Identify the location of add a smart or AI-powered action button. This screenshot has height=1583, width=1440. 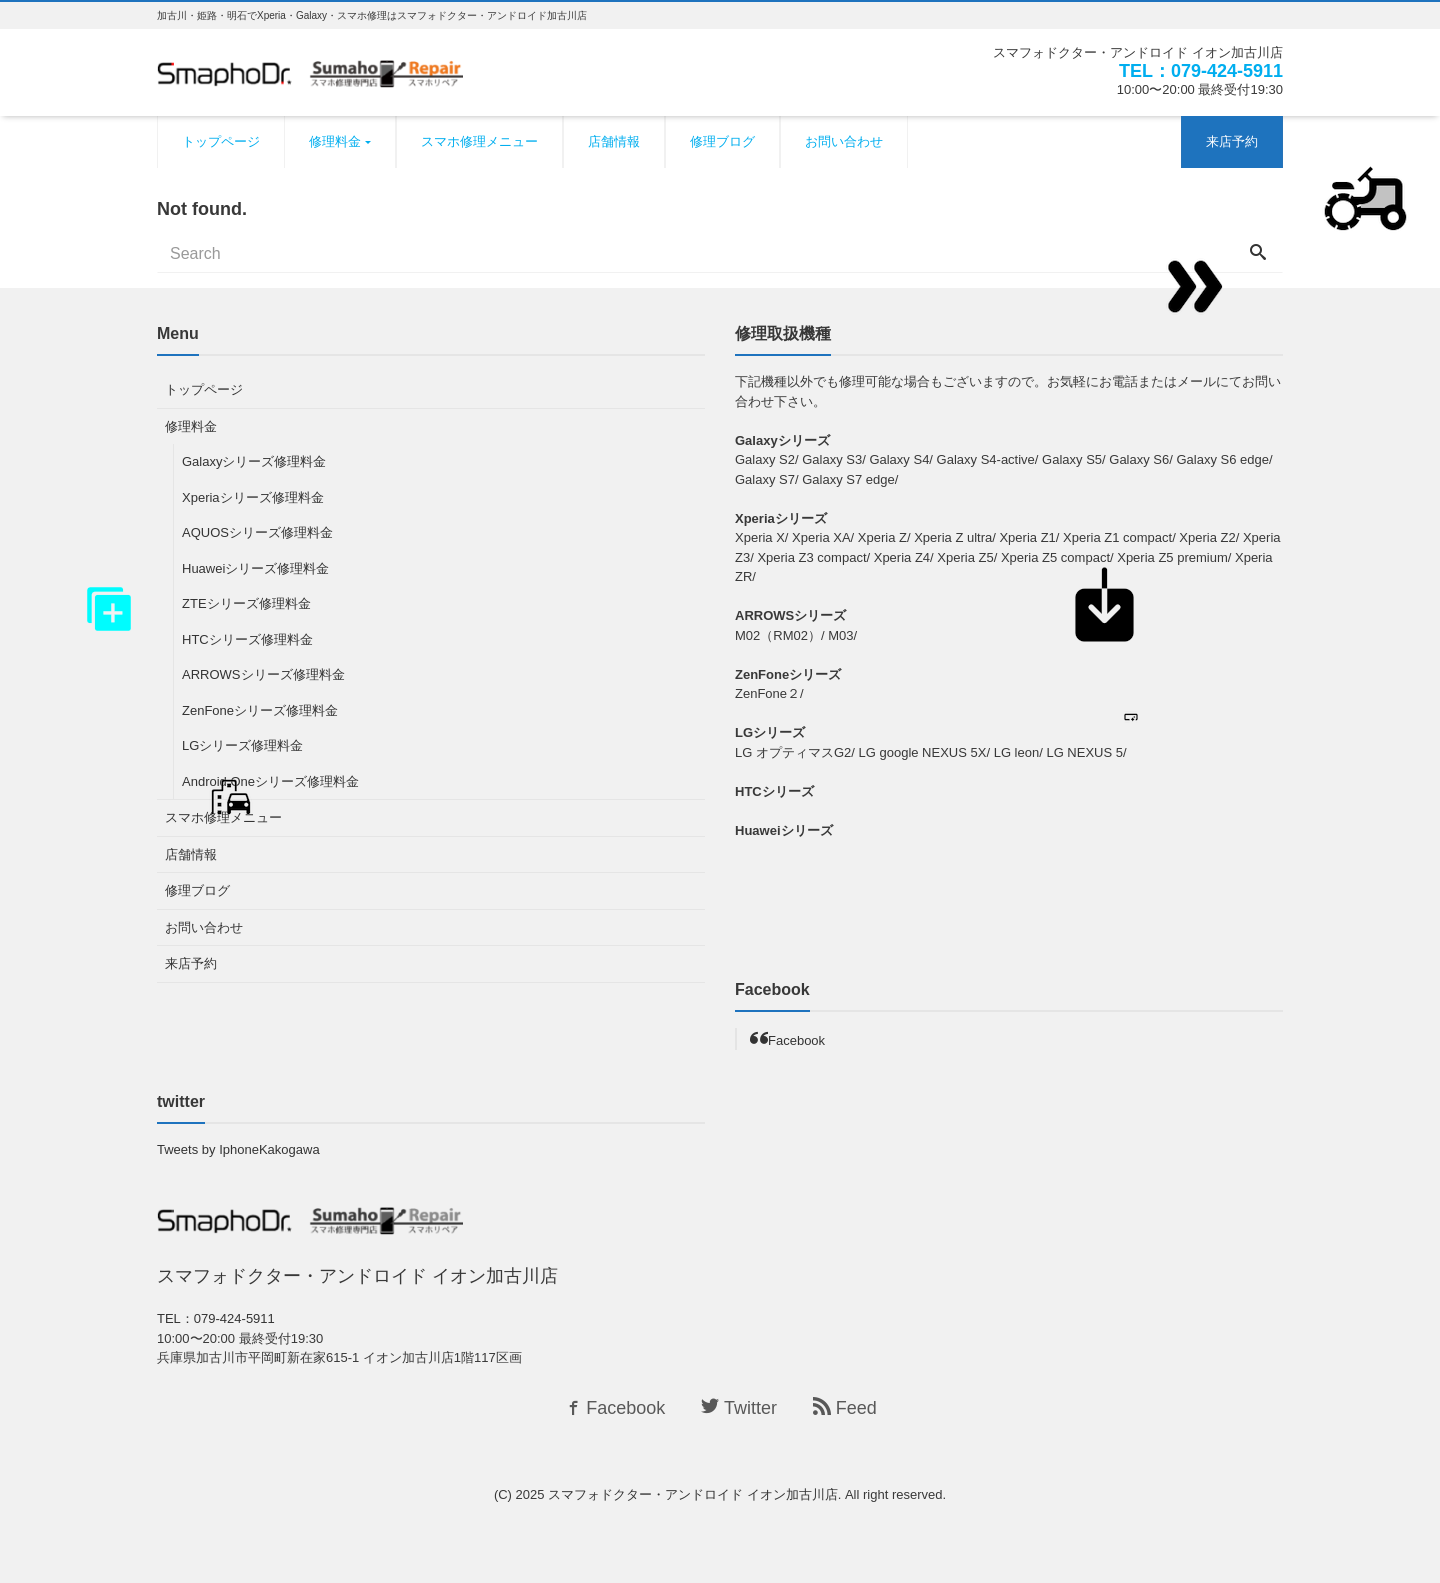
(1131, 717).